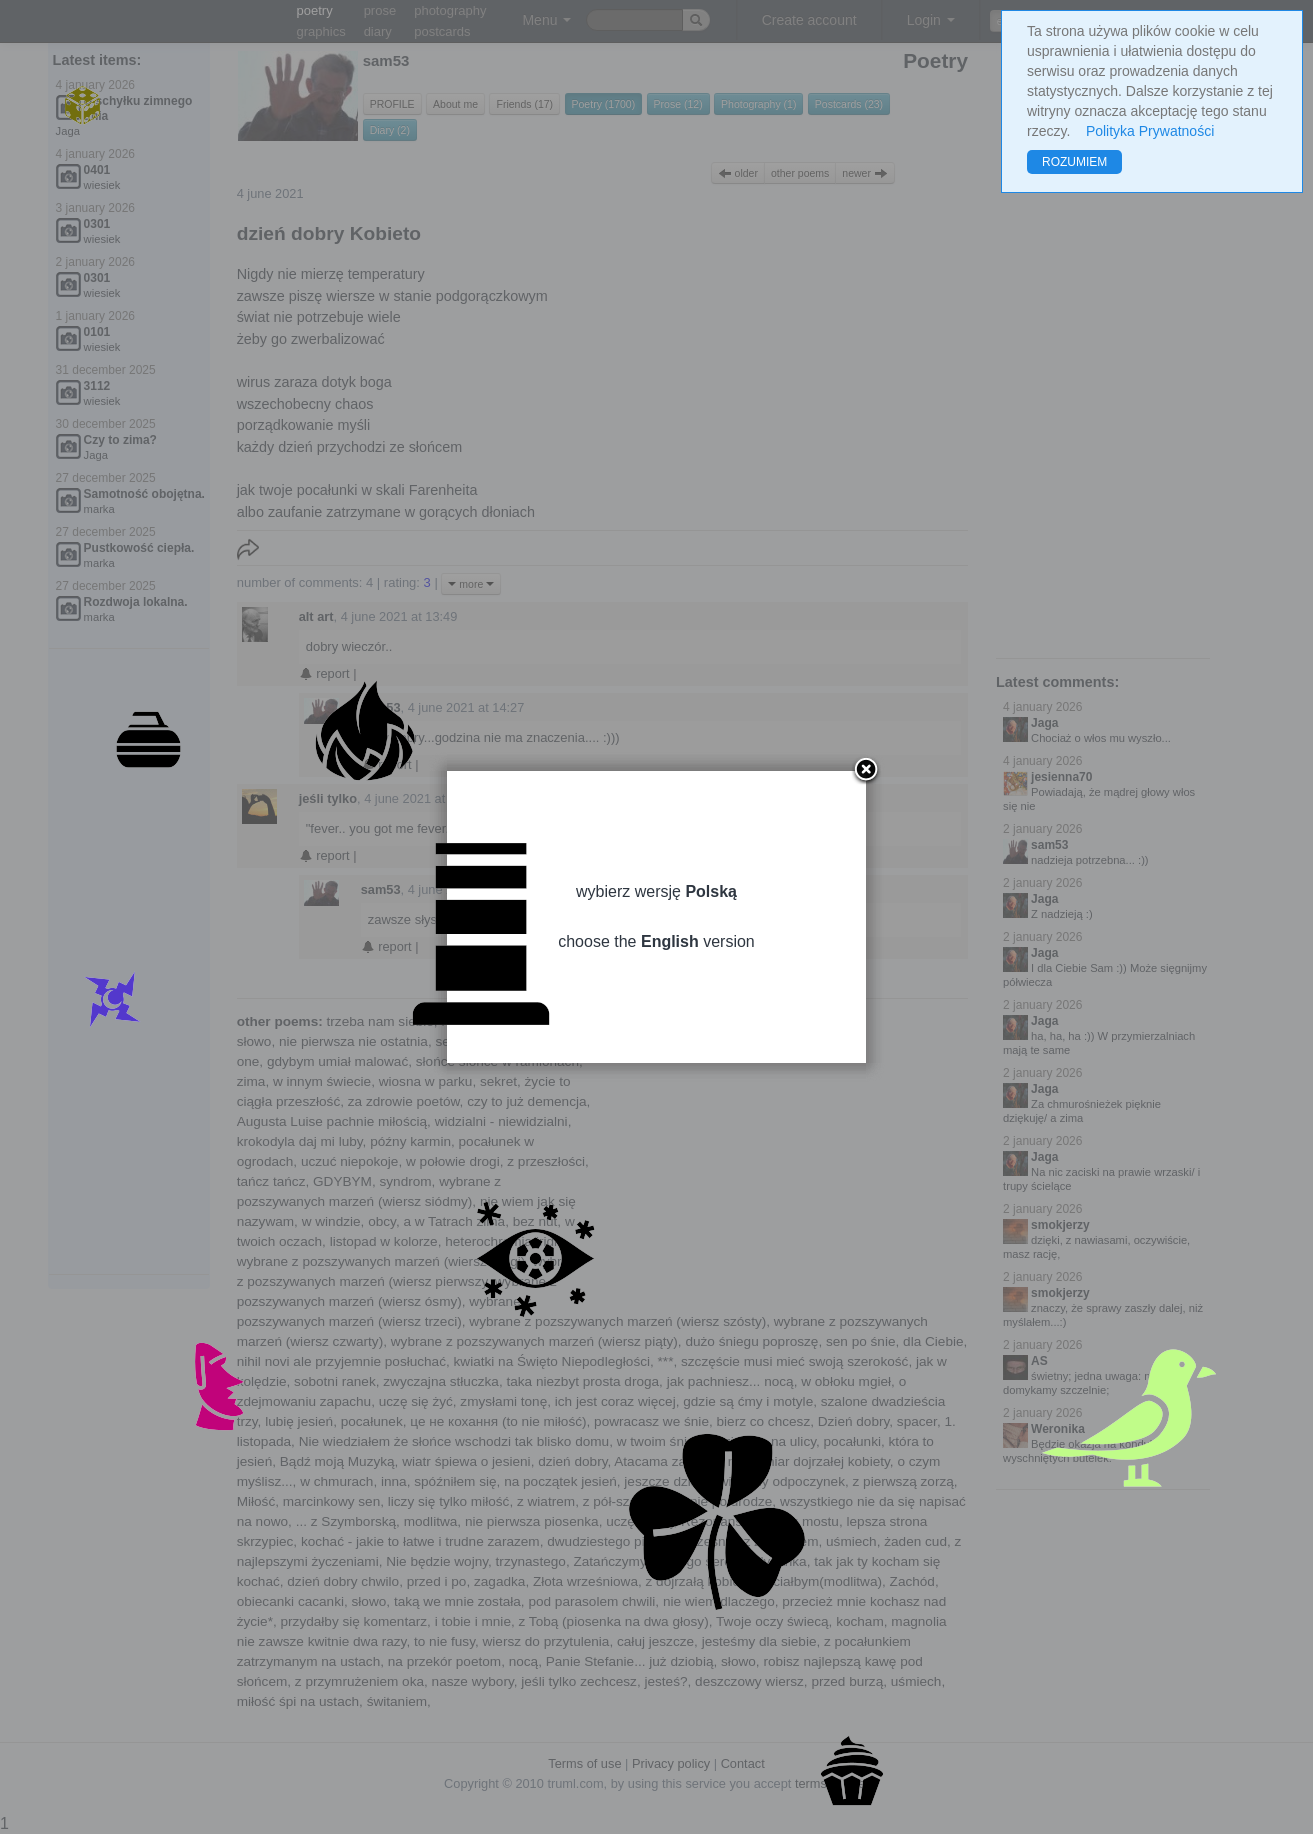 The height and width of the screenshot is (1834, 1313). What do you see at coordinates (112, 999) in the screenshot?
I see `shuriken or ninja throwing star weapon icon` at bounding box center [112, 999].